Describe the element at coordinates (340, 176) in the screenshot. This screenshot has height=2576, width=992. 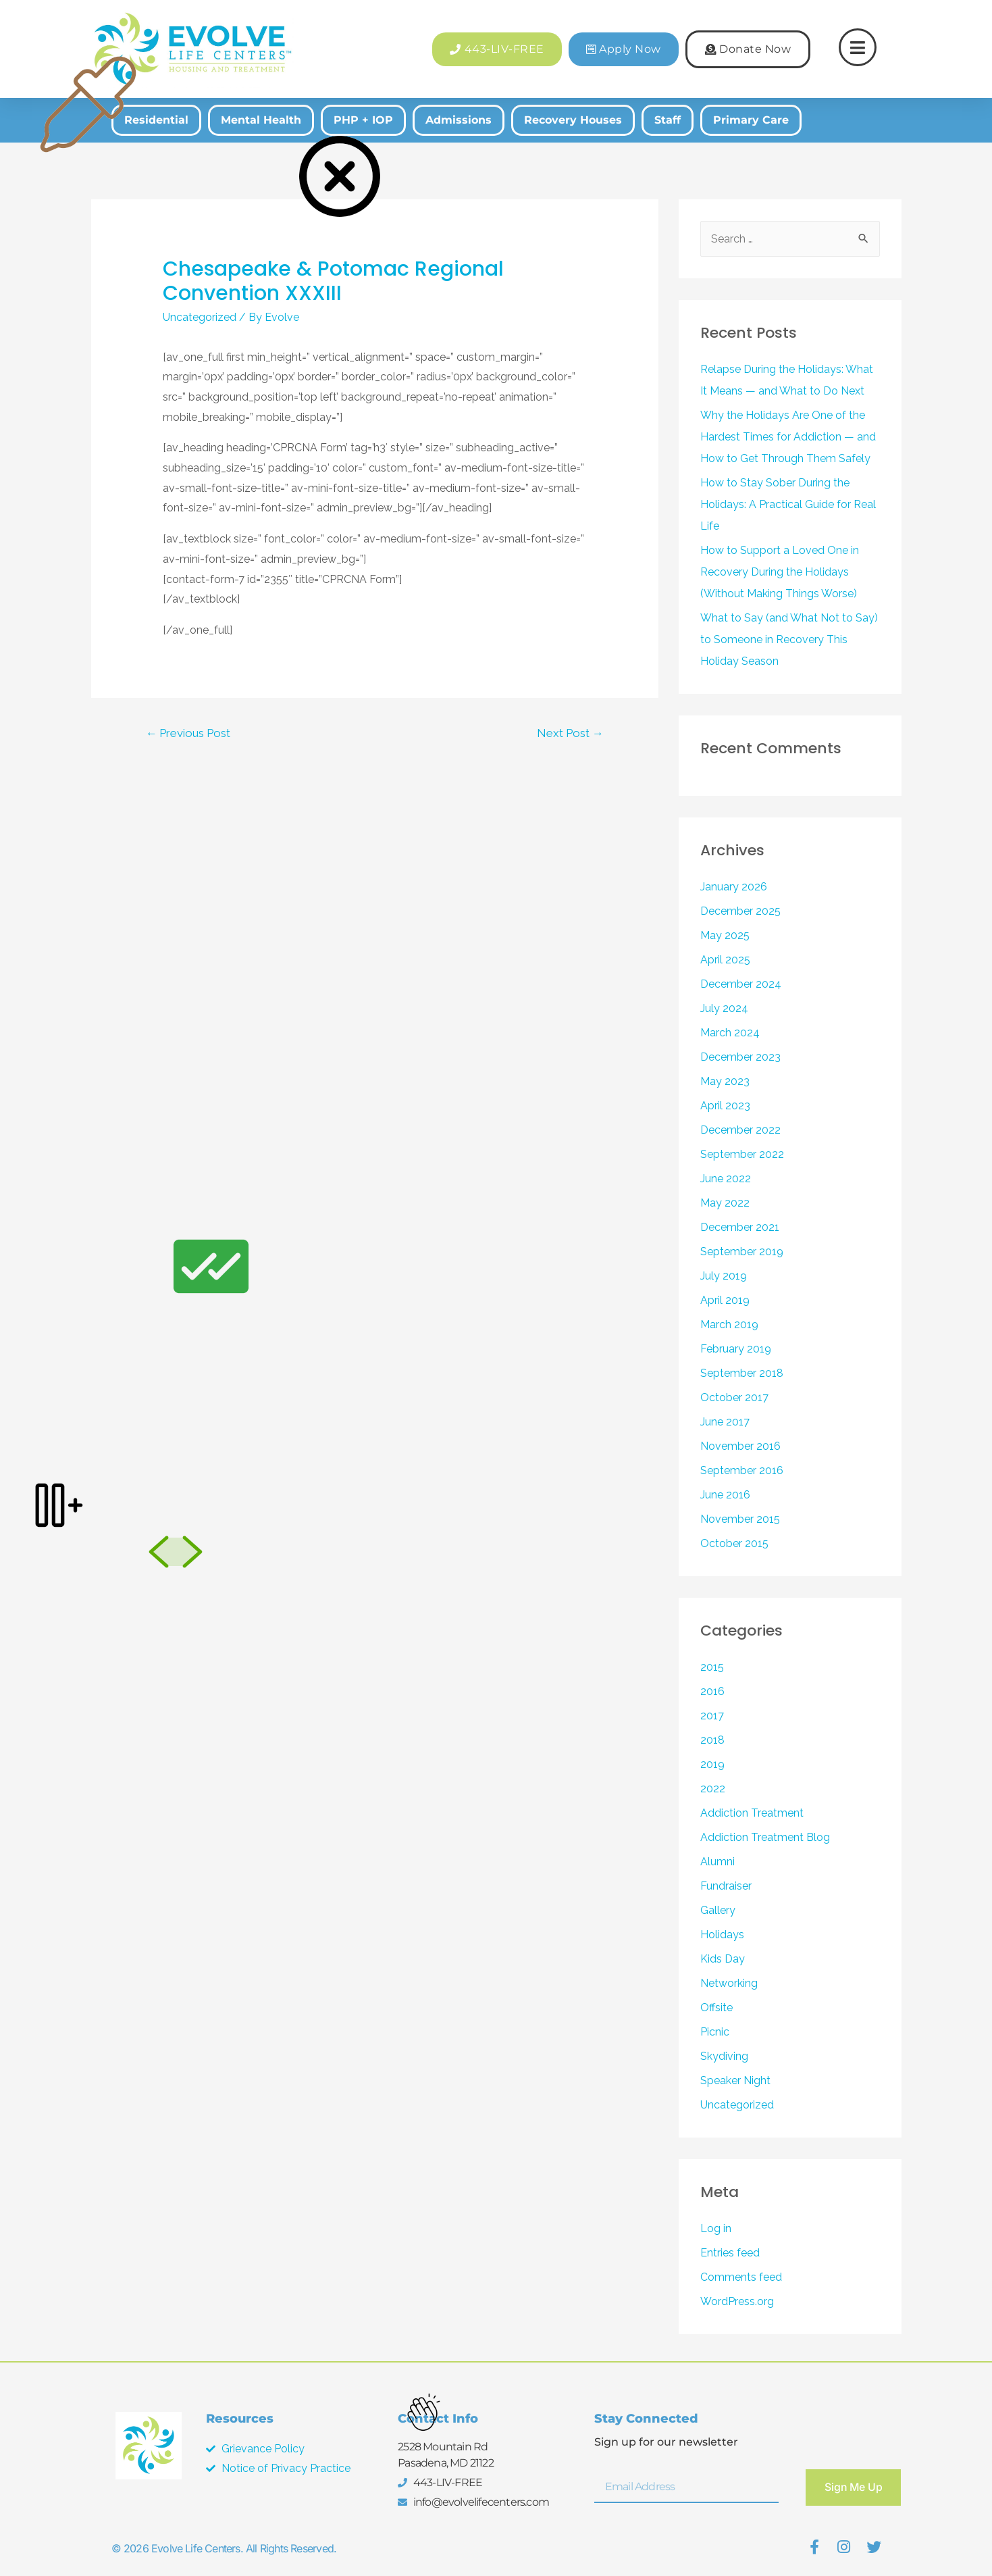
I see `close or dismiss a dialog` at that location.